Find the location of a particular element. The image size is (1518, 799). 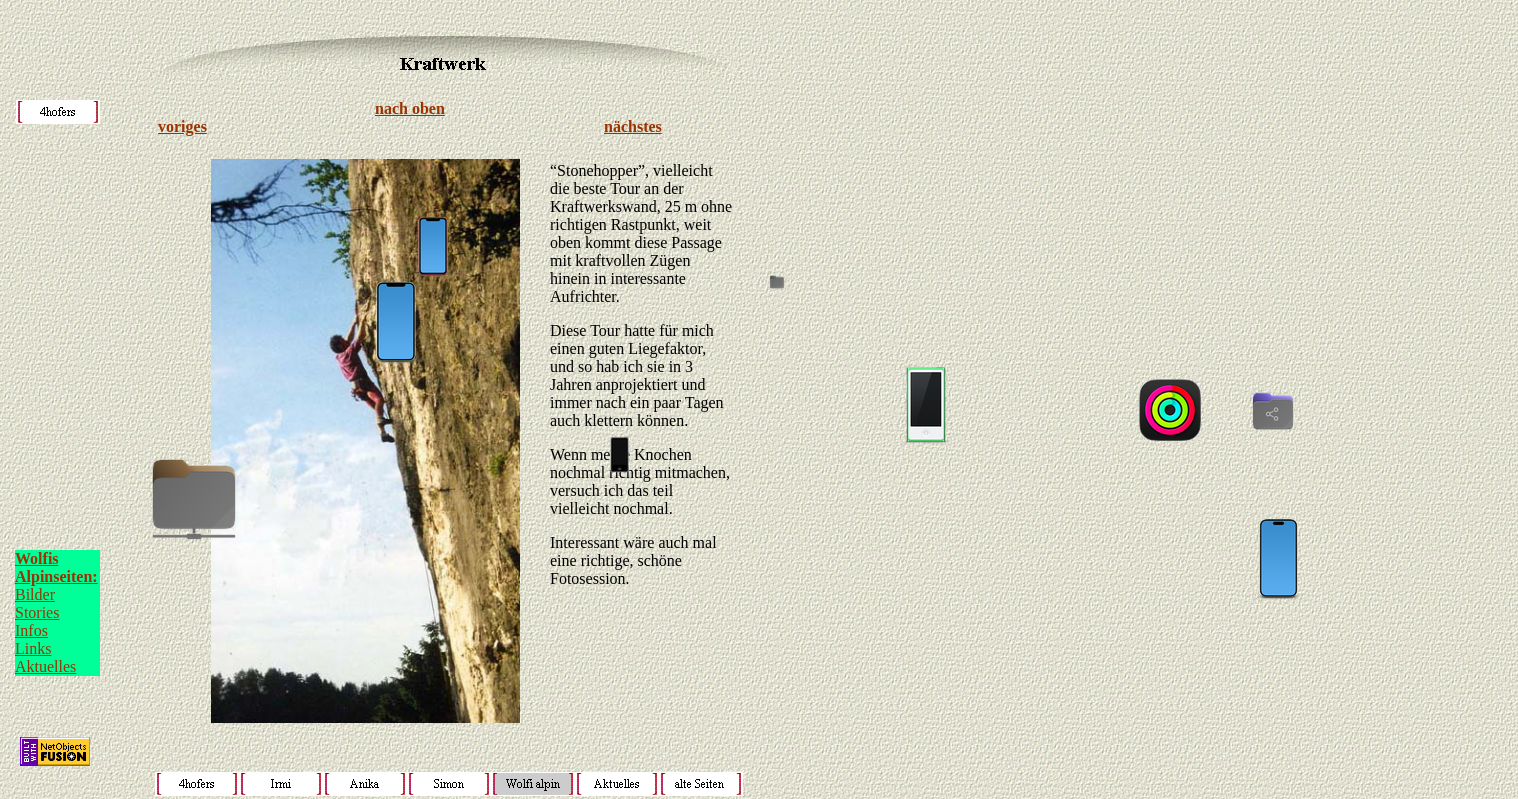

open folder to view contents is located at coordinates (777, 282).